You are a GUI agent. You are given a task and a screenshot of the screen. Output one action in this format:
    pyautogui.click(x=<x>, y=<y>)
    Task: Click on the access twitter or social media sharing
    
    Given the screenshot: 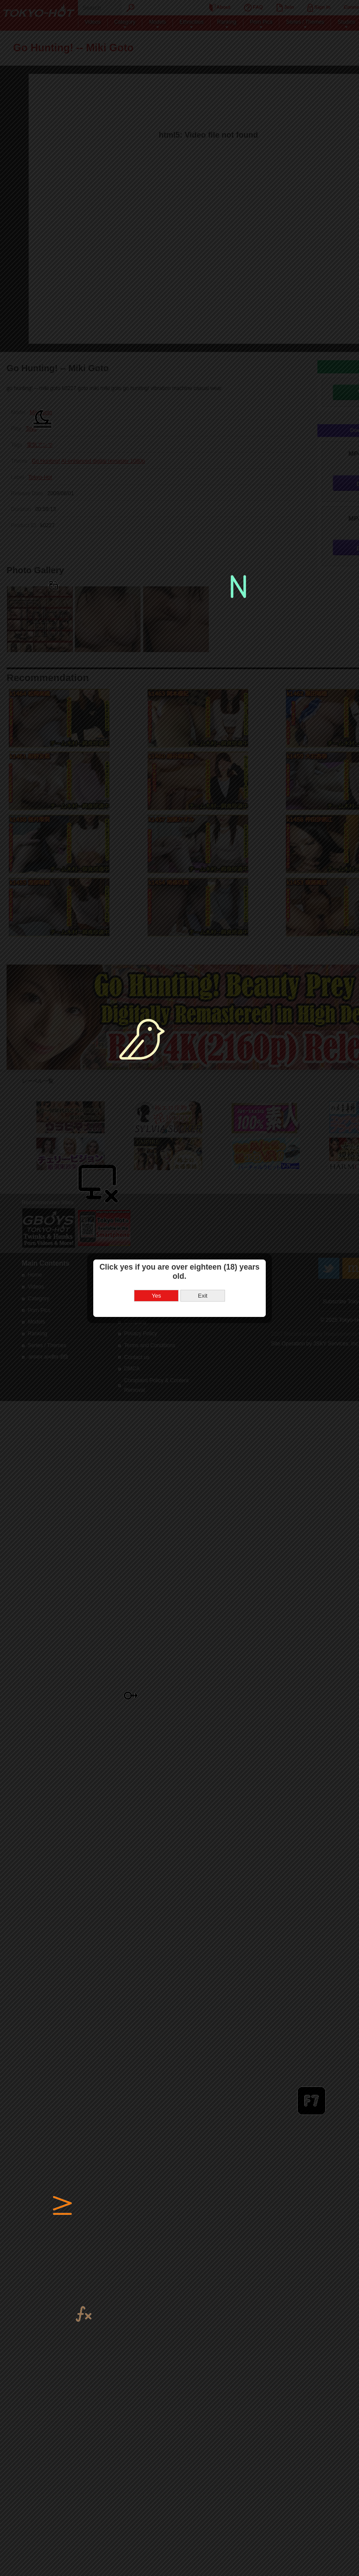 What is the action you would take?
    pyautogui.click(x=143, y=1041)
    